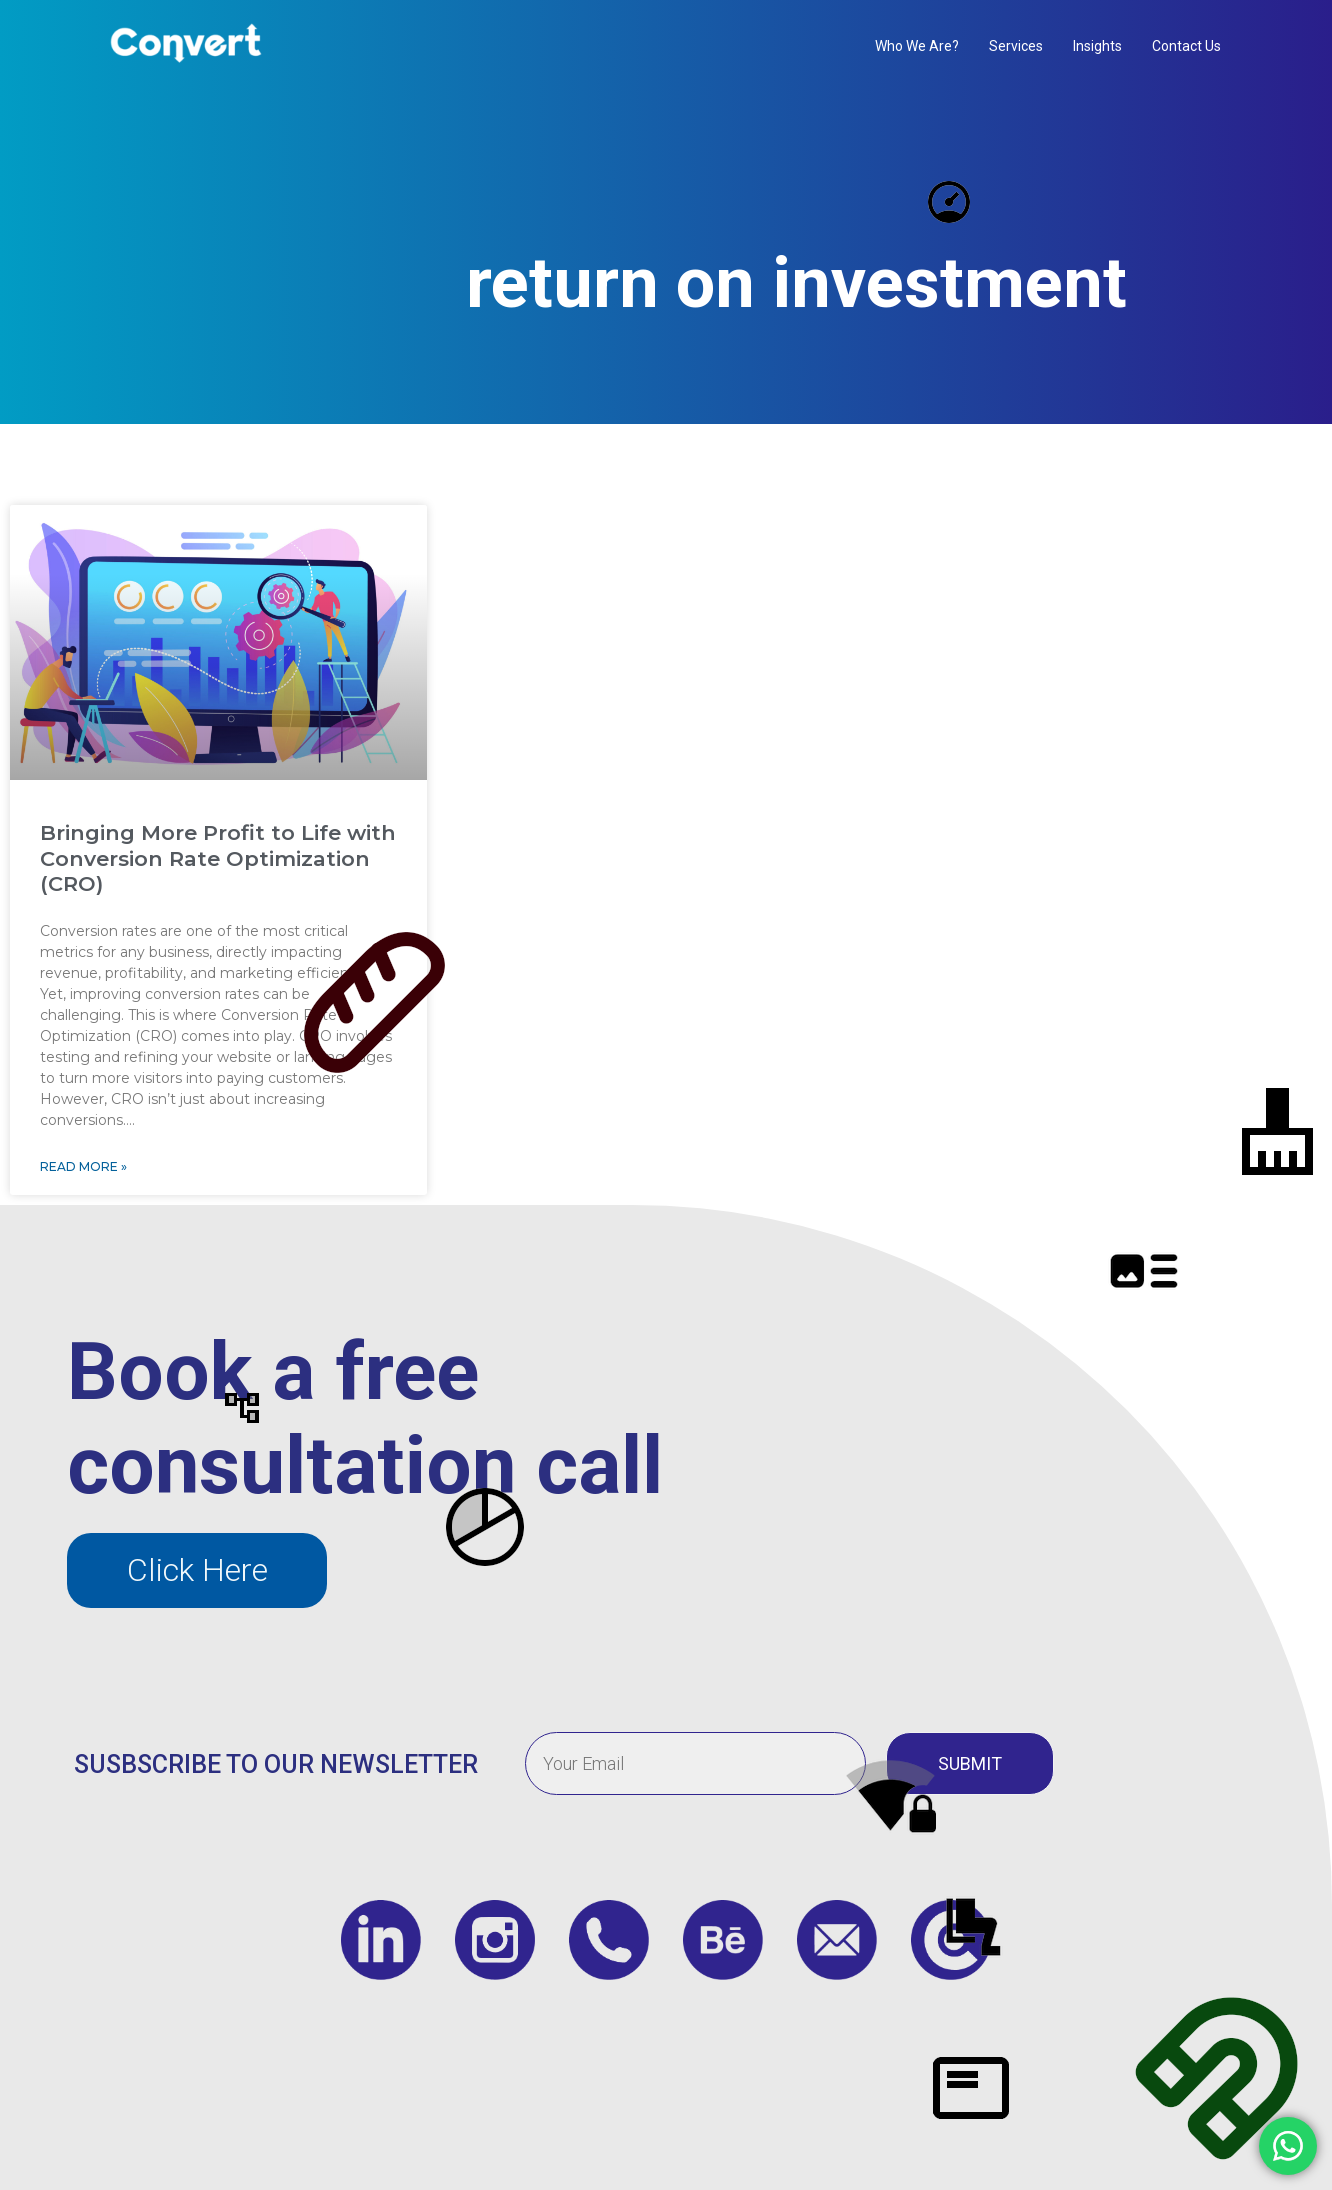 The width and height of the screenshot is (1332, 2190). I want to click on view media with text description, so click(1144, 1271).